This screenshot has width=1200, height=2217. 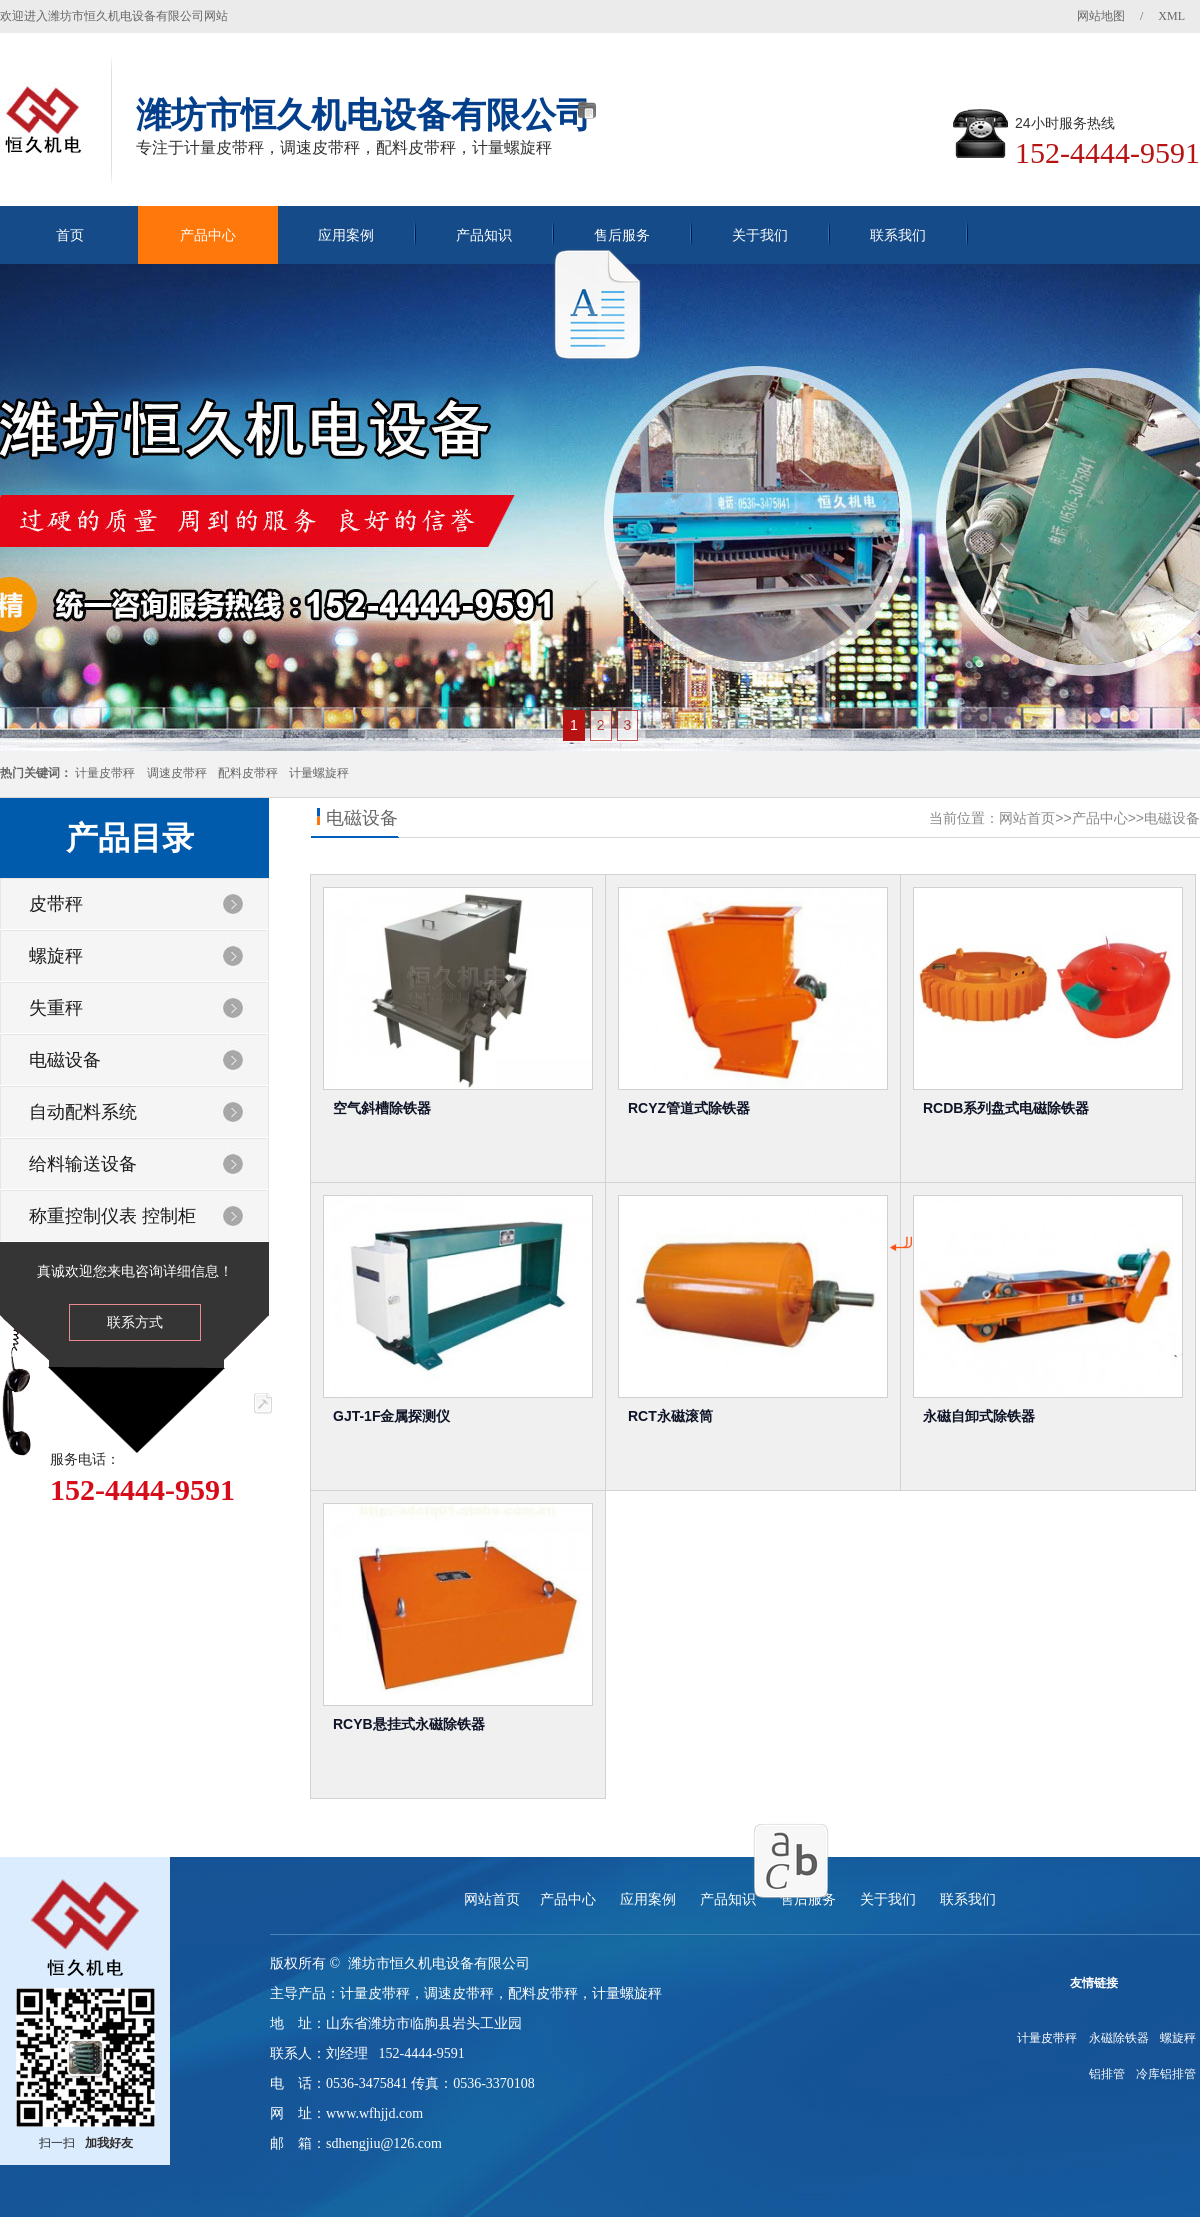 I want to click on open a file from your computer, so click(x=587, y=110).